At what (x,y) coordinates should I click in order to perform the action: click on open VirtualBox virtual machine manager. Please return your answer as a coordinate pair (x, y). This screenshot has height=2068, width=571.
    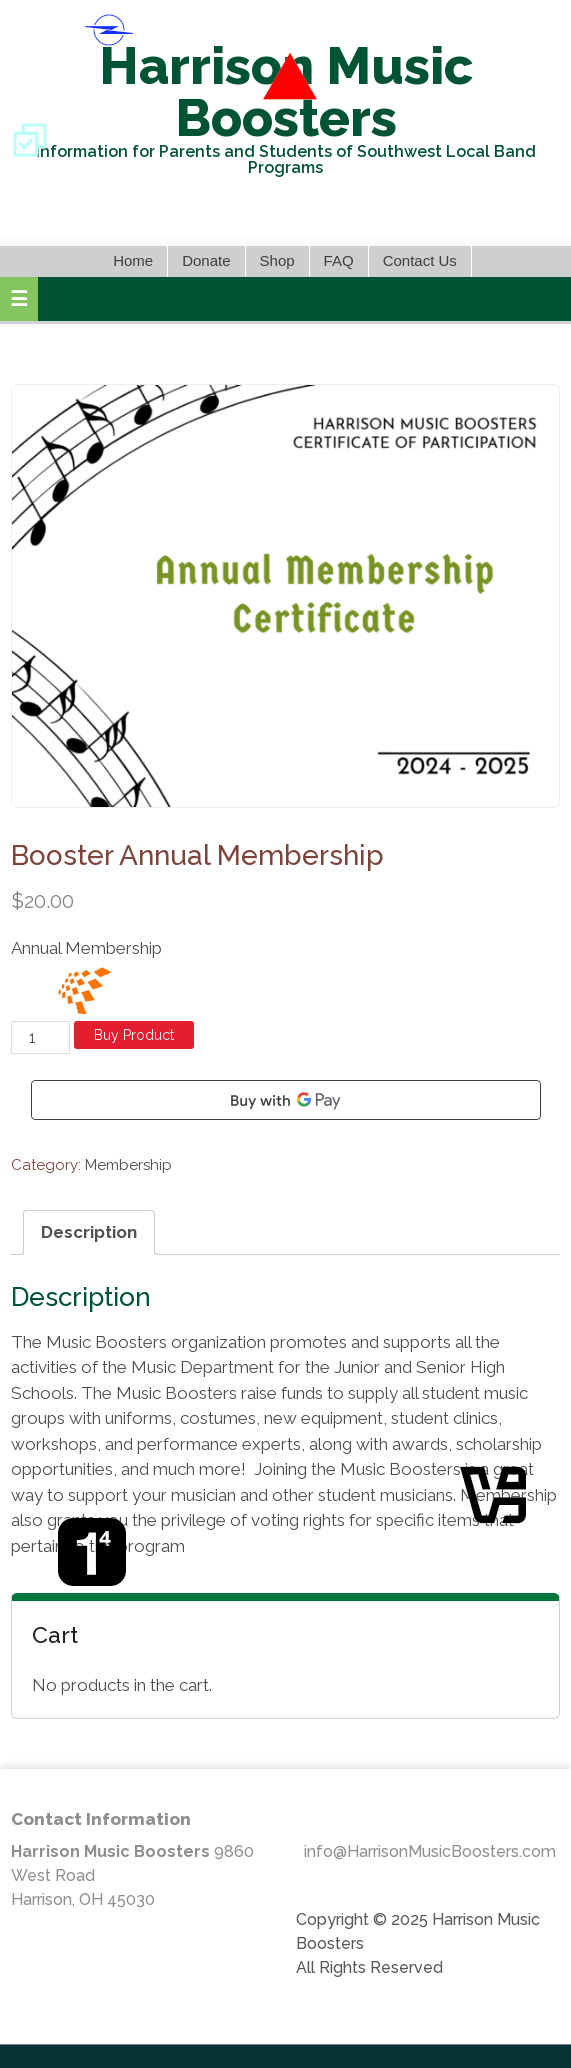
    Looking at the image, I should click on (493, 1495).